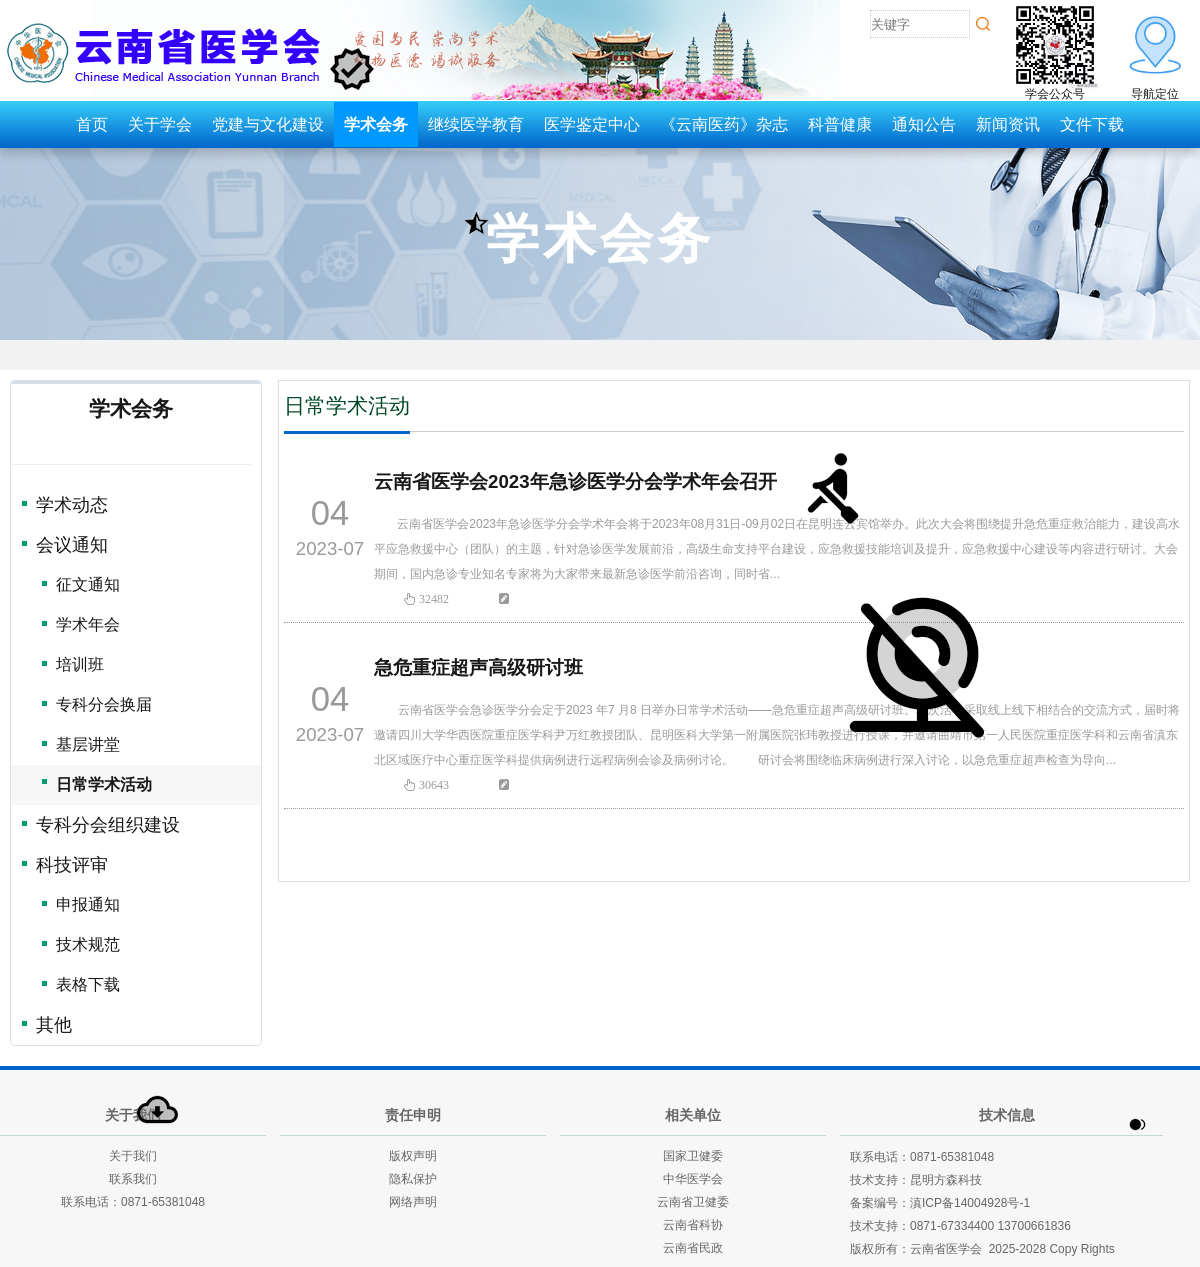 This screenshot has height=1267, width=1200. I want to click on indicates a partial or half-star rating, so click(476, 223).